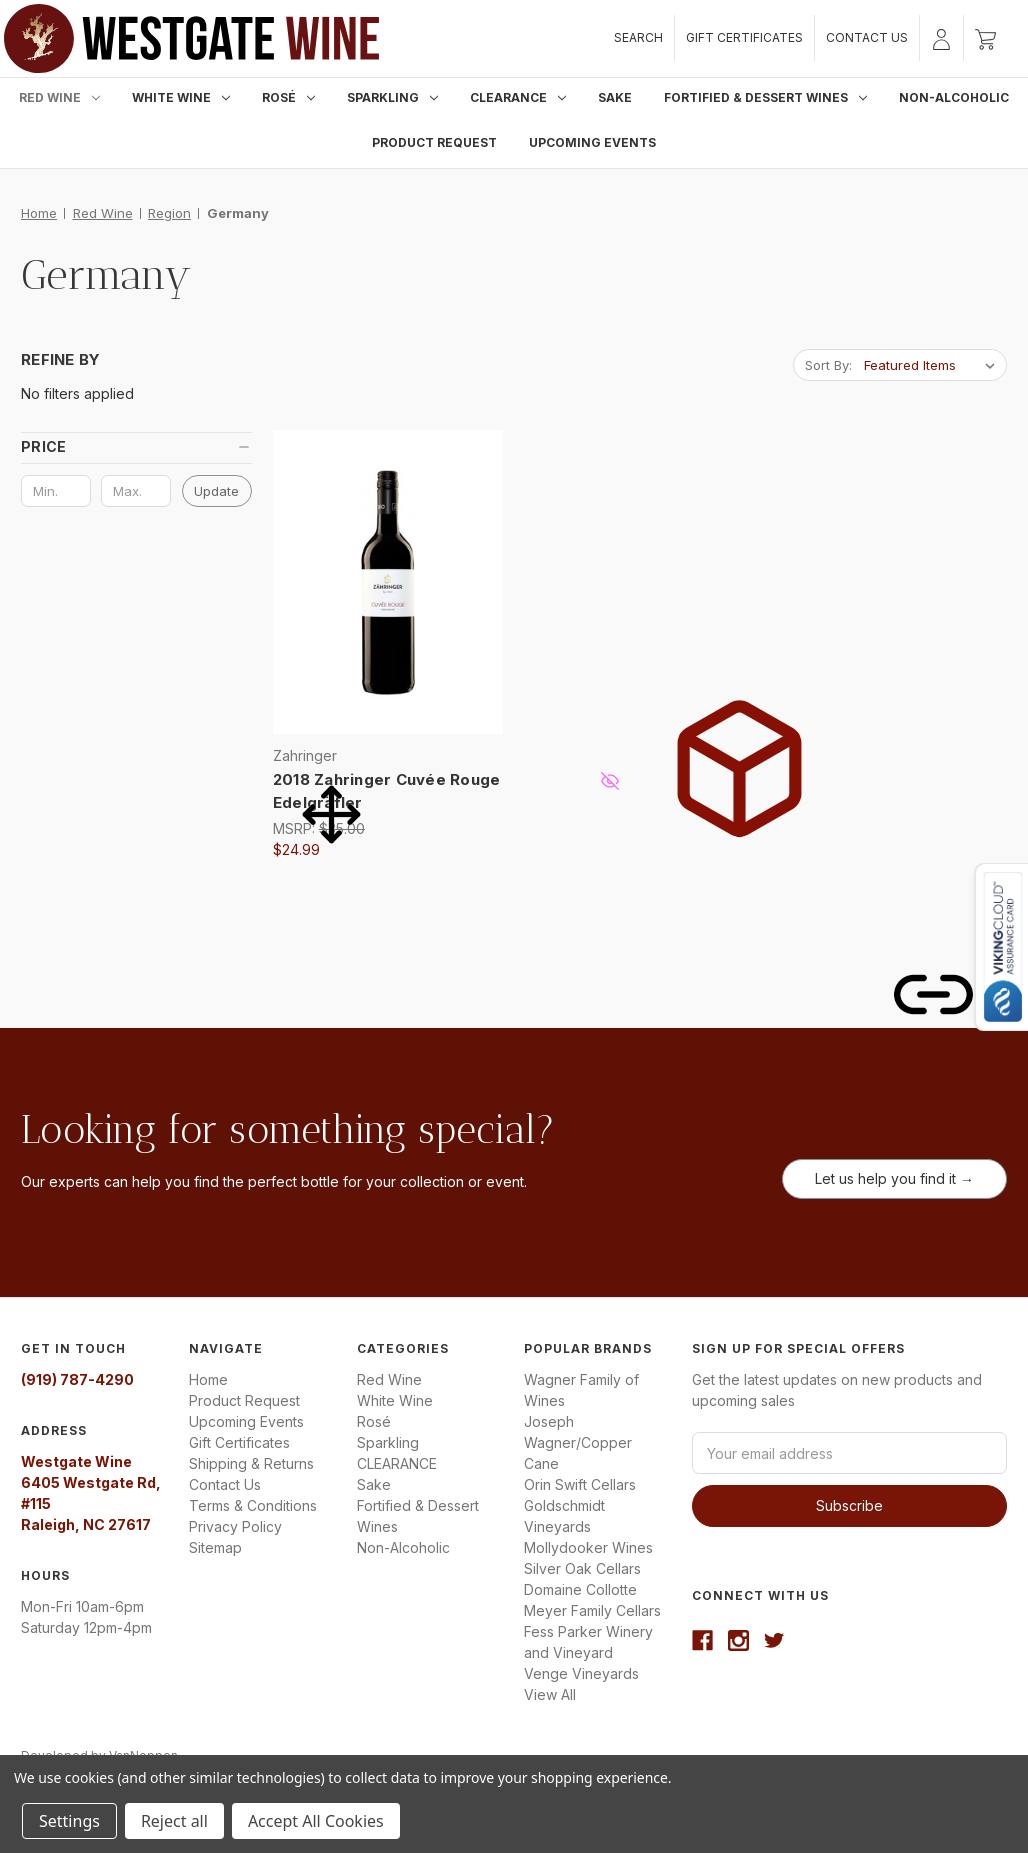  Describe the element at coordinates (610, 781) in the screenshot. I see `hide password or sensitive content` at that location.